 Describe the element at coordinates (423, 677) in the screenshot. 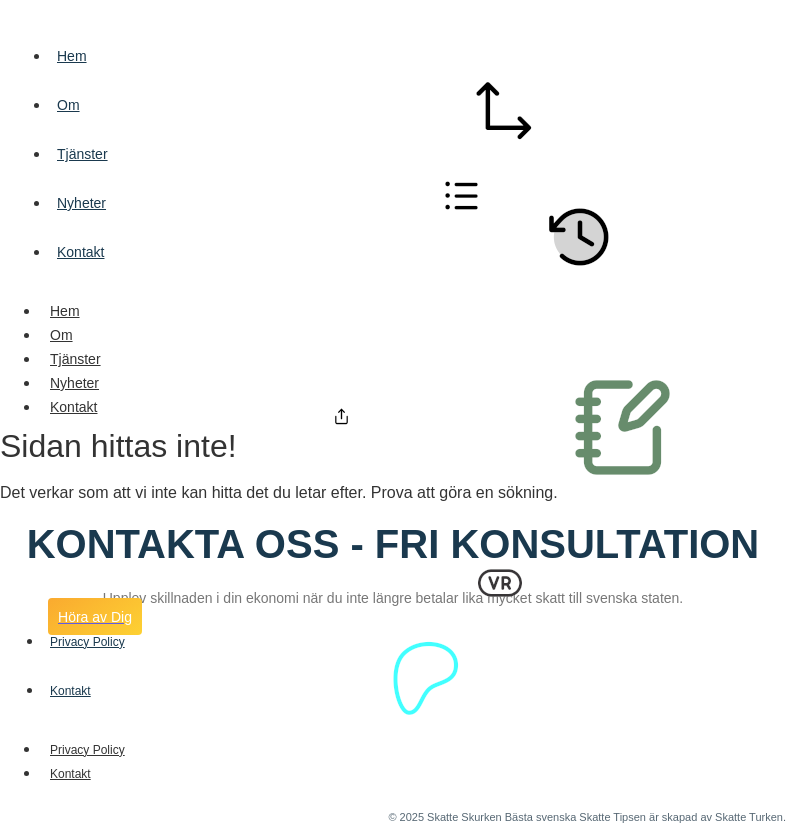

I see `link to patreon profile or page` at that location.